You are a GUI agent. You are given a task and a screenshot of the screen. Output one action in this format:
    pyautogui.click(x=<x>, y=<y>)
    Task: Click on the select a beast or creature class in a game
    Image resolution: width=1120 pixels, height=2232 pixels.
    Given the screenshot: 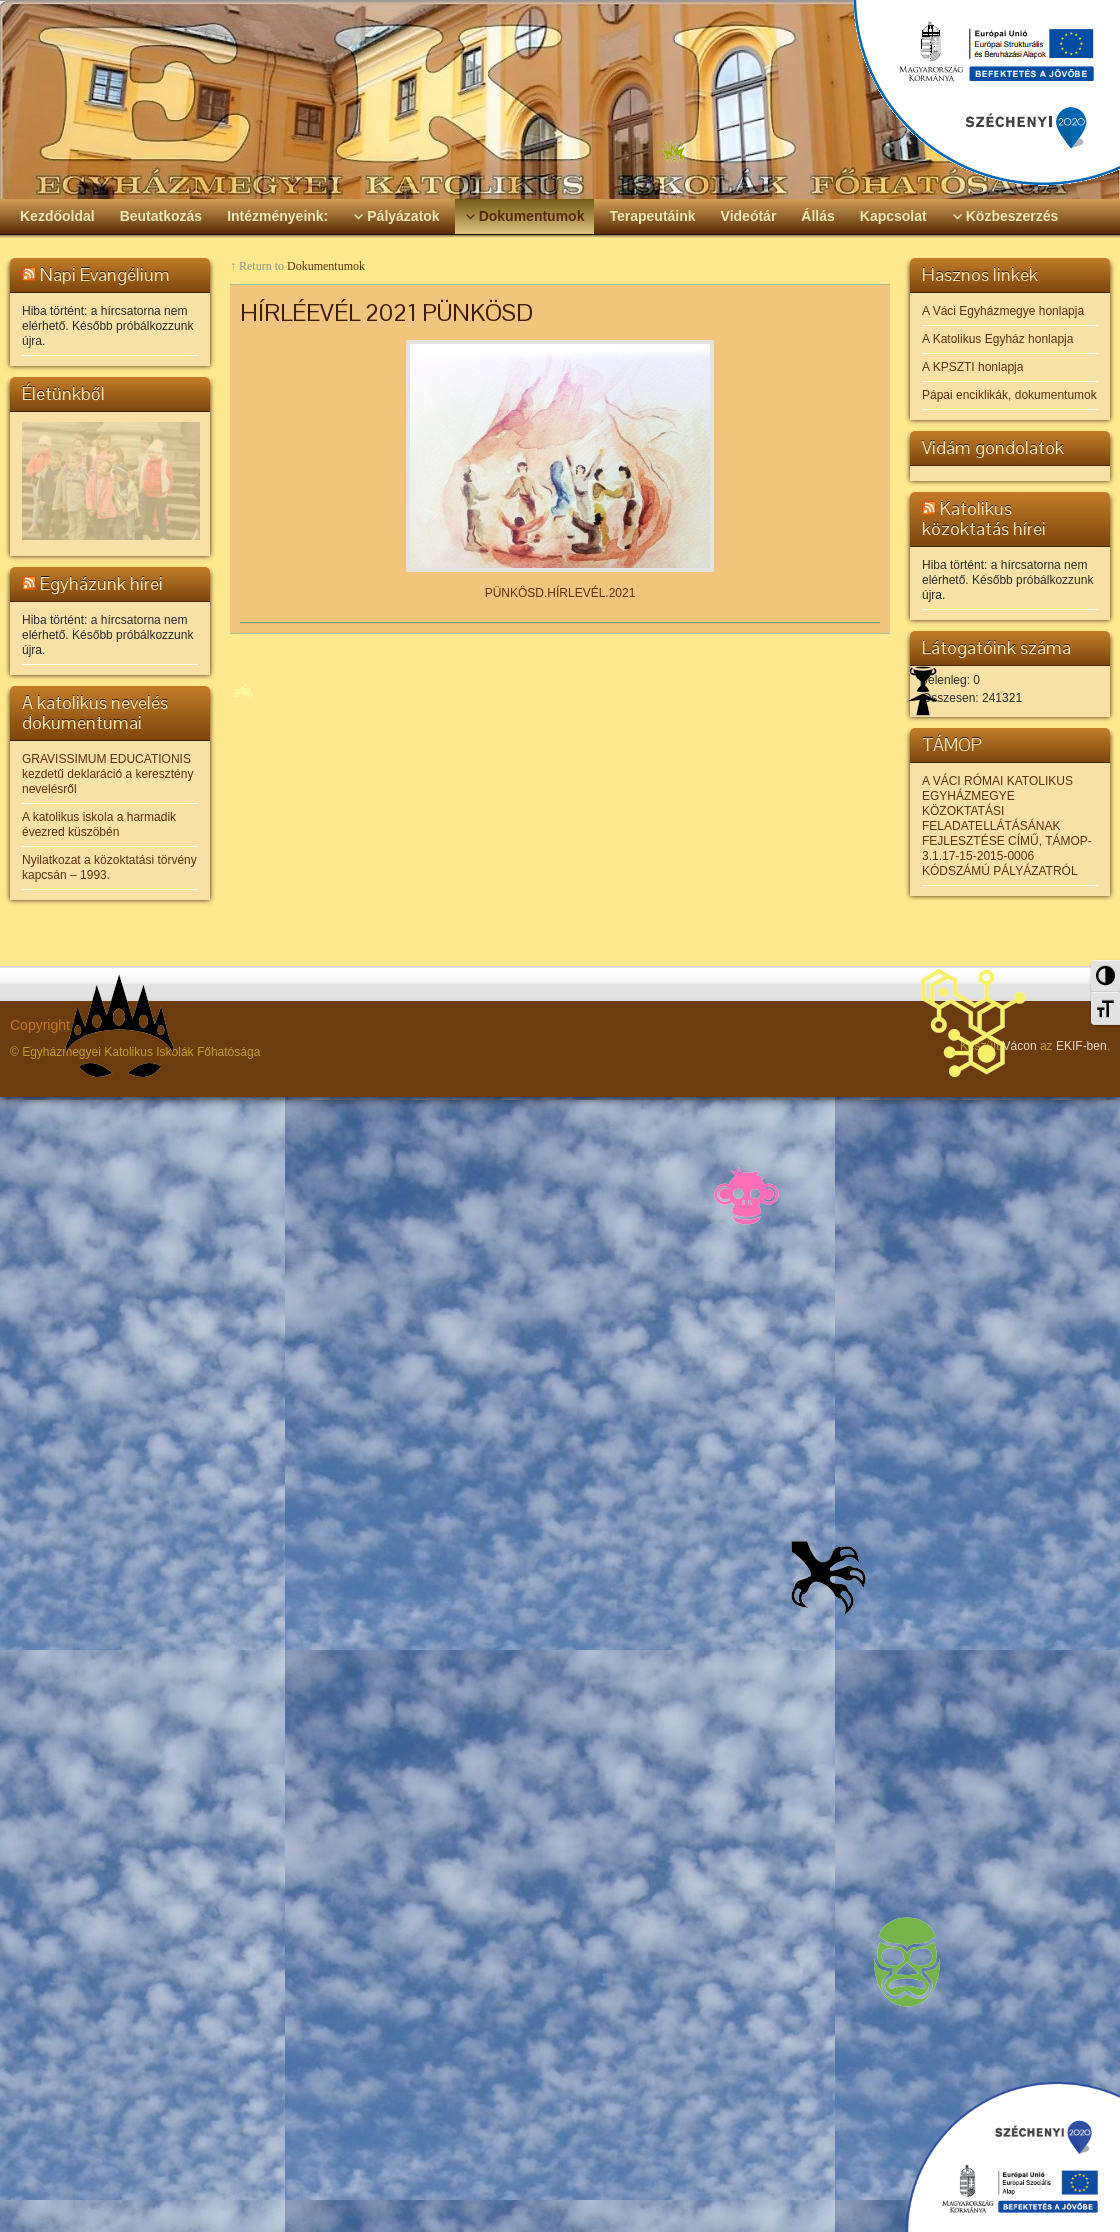 What is the action you would take?
    pyautogui.click(x=829, y=1579)
    